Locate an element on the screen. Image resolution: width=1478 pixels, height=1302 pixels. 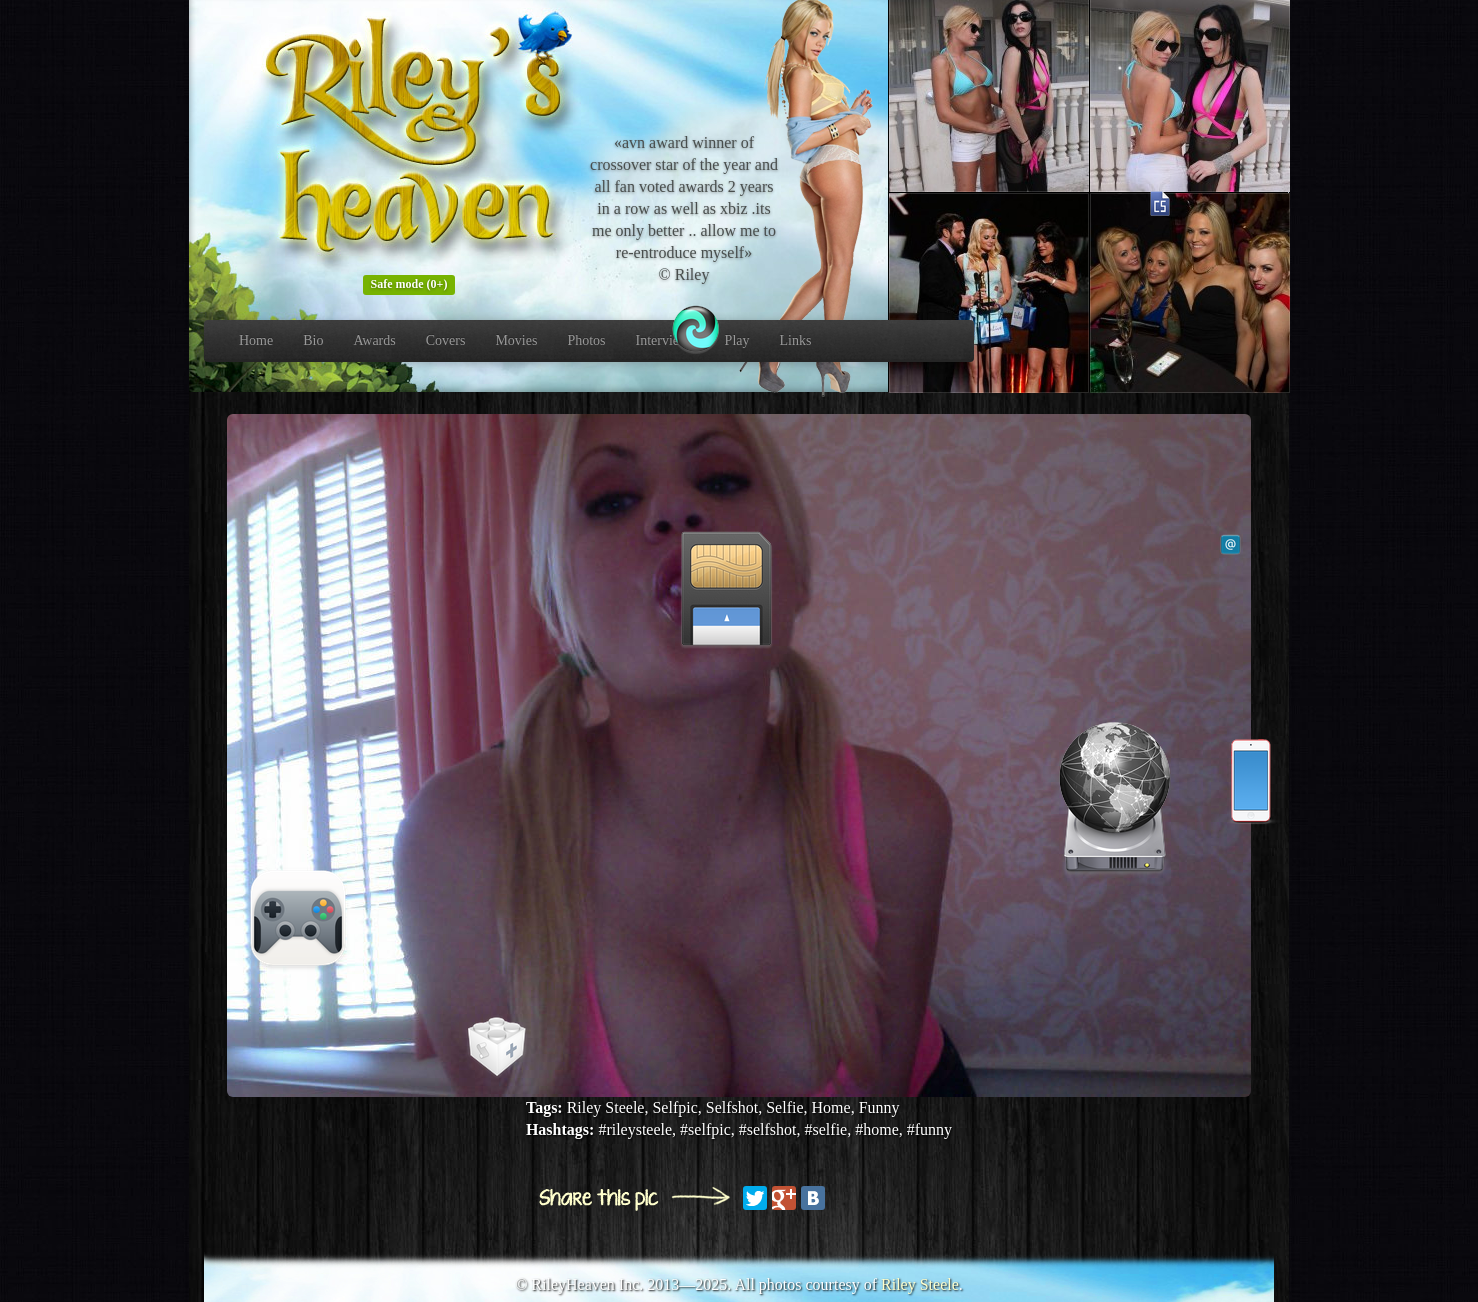
disk erasing or secure wipe in progress is located at coordinates (696, 329).